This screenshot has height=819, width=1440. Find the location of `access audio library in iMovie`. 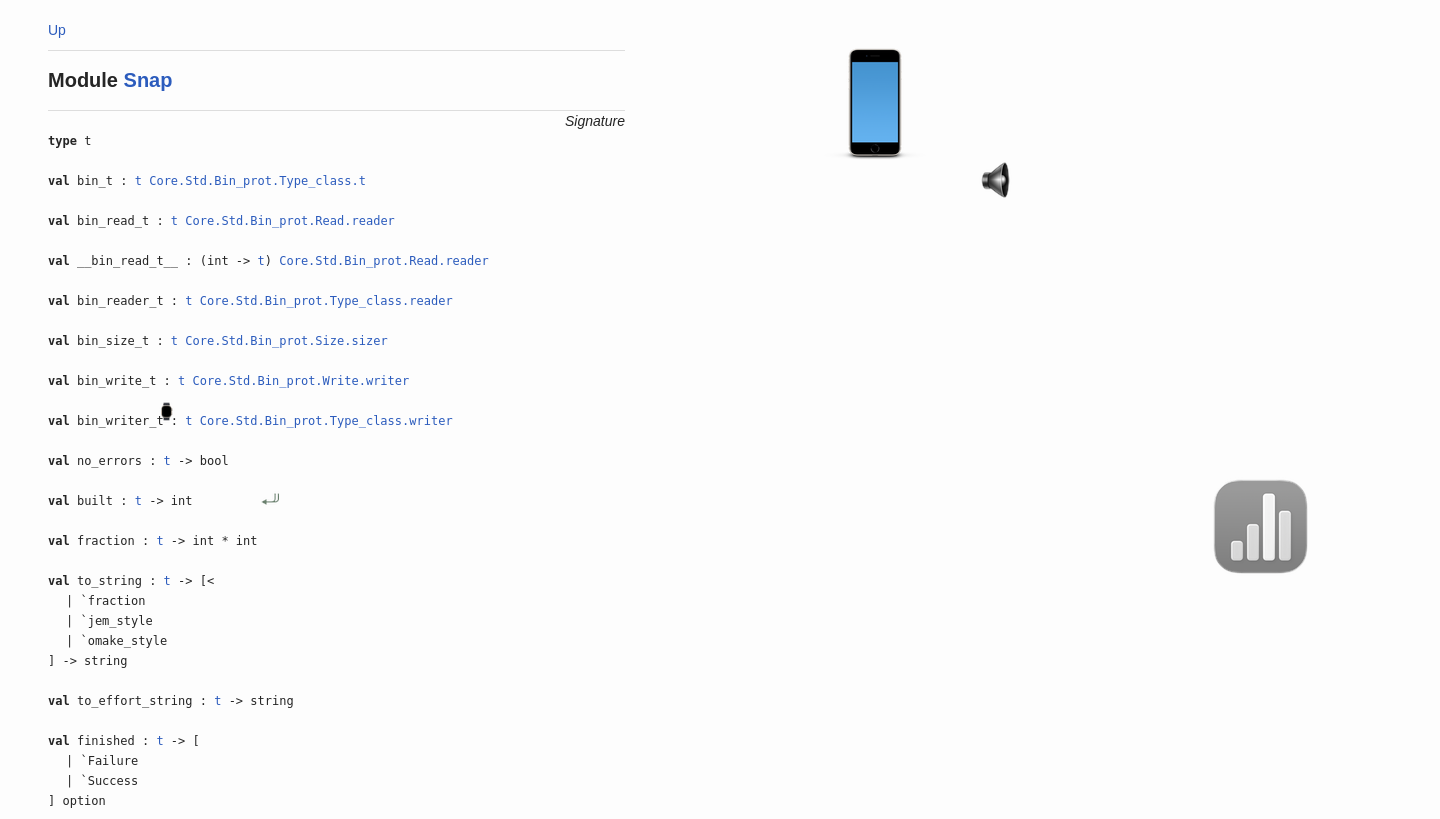

access audio library in iMovie is located at coordinates (996, 180).